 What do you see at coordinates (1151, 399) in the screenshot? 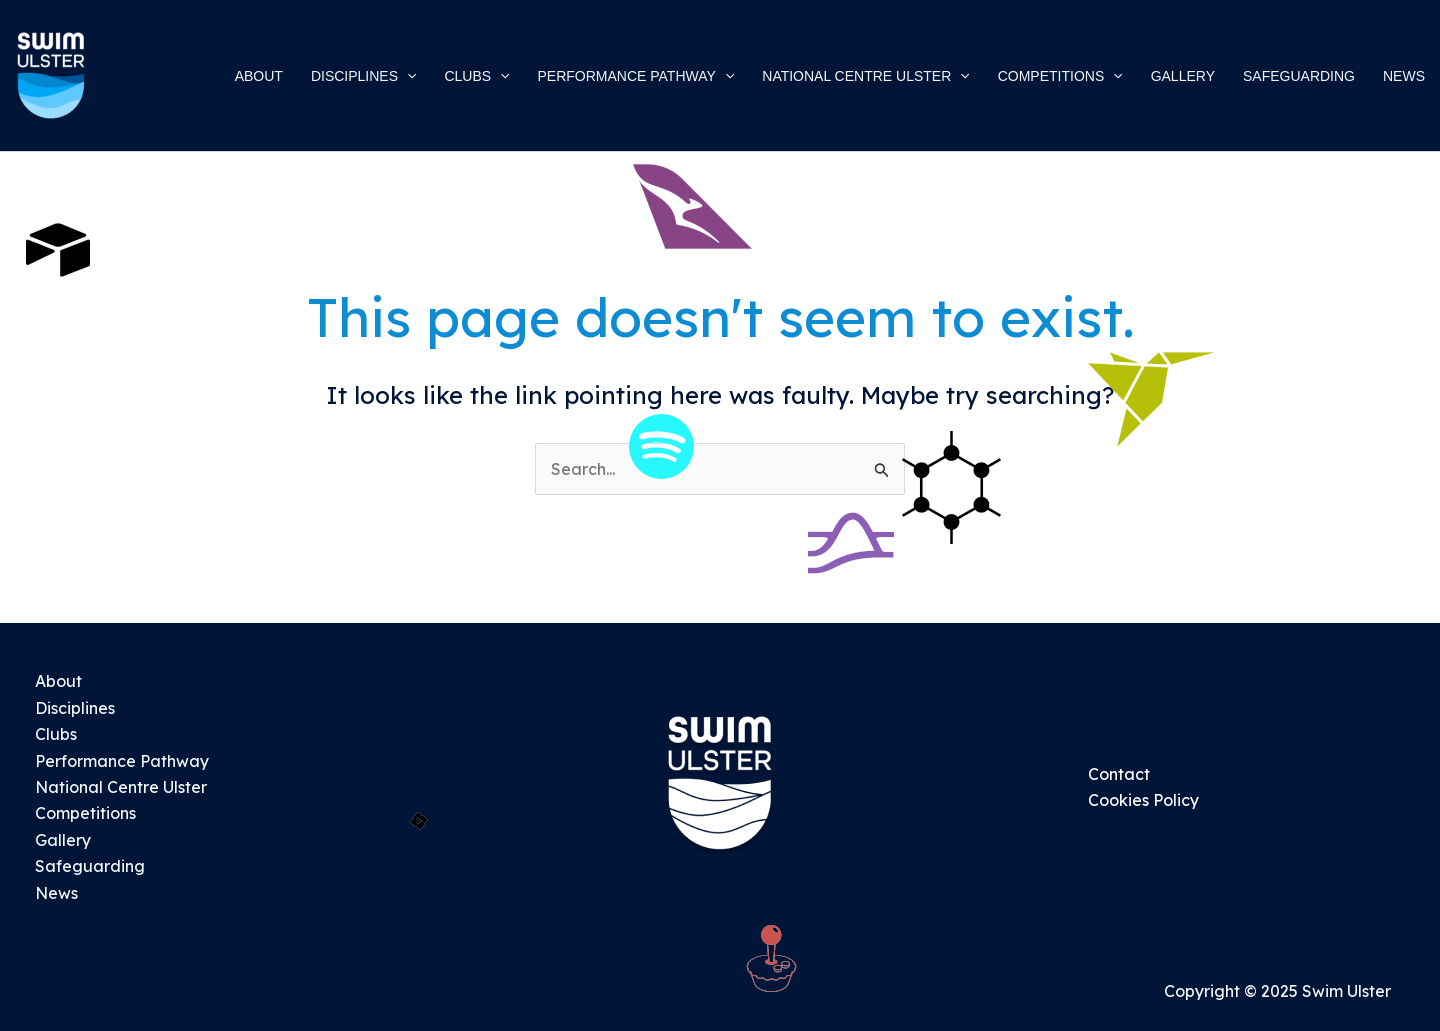
I see `visit freelancer.com website` at bounding box center [1151, 399].